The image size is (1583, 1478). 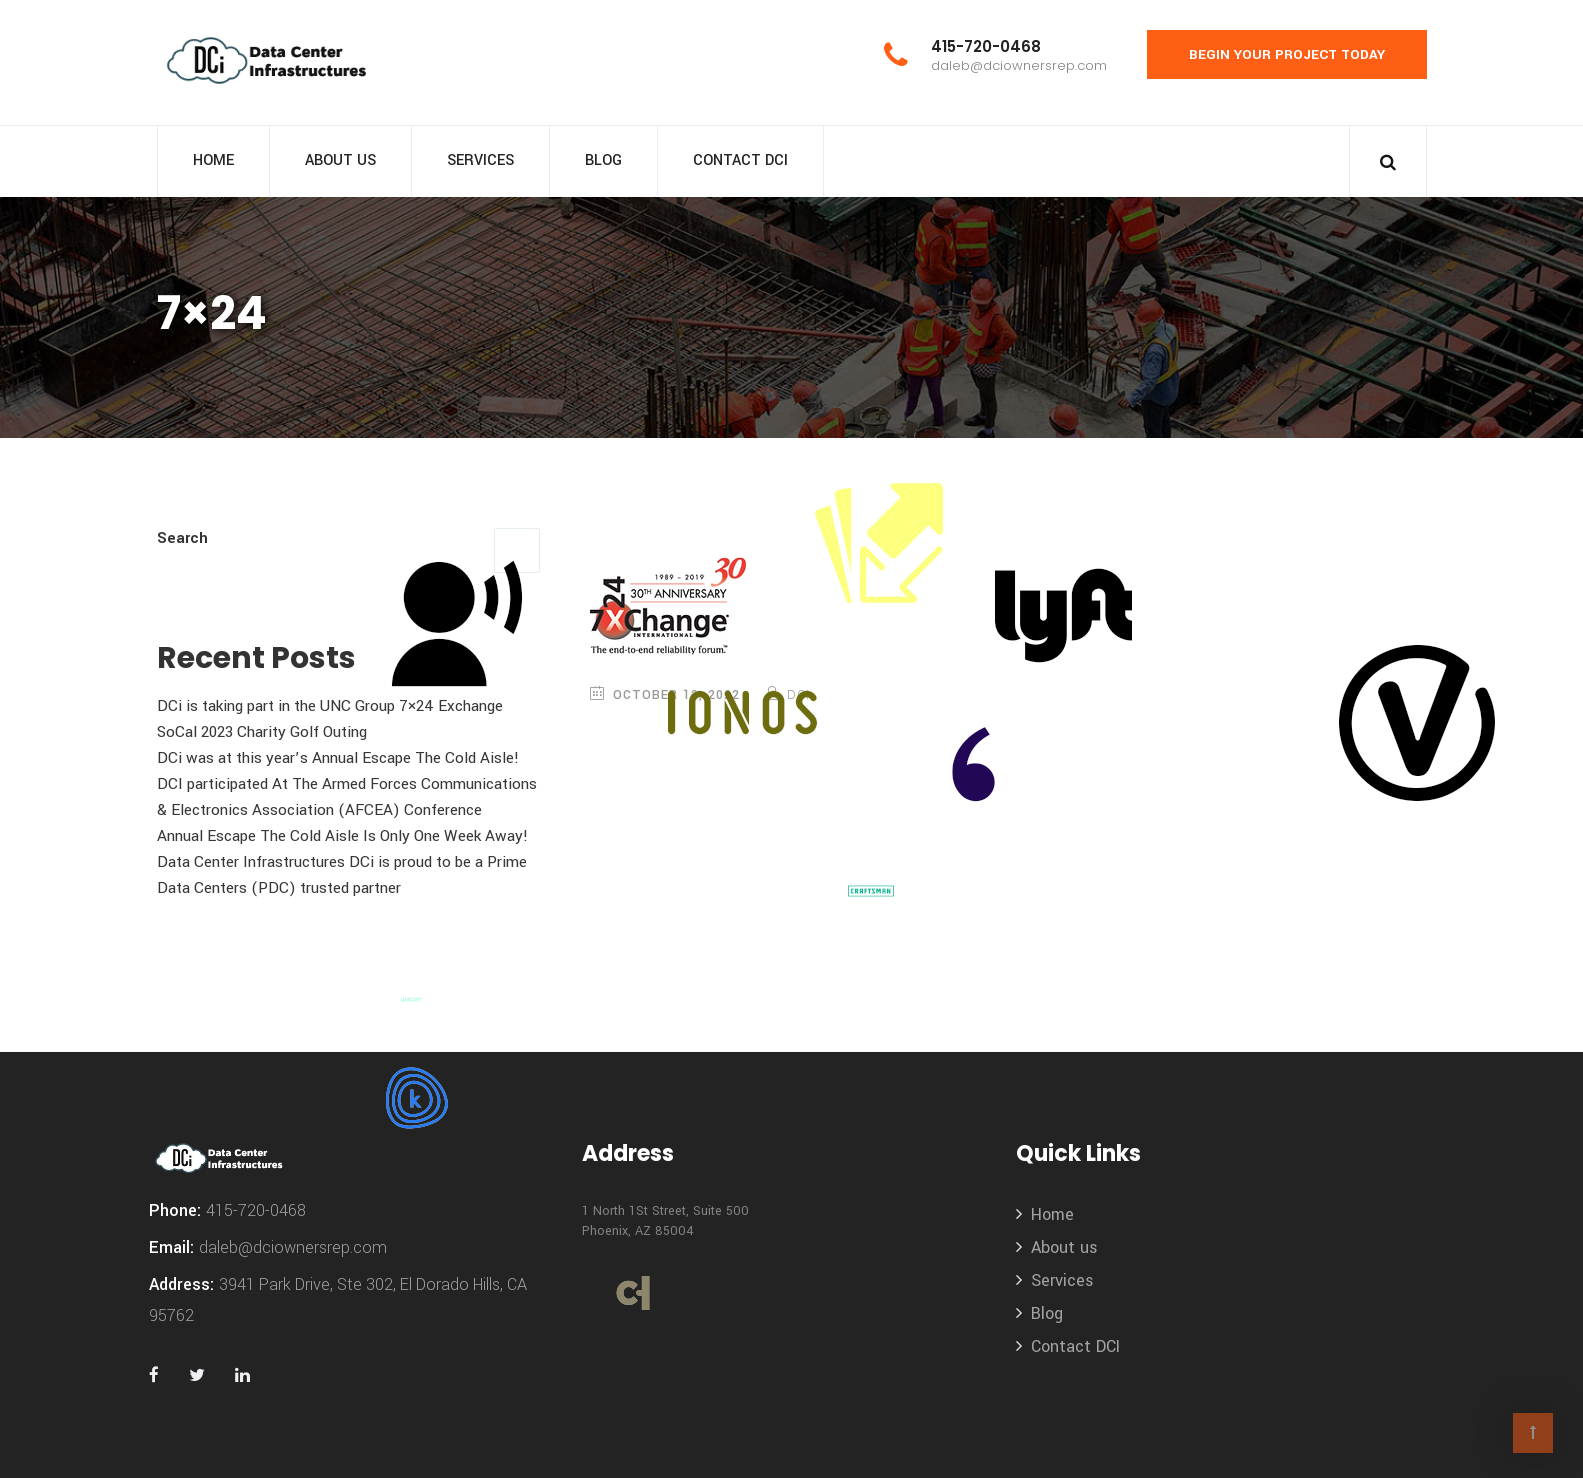 What do you see at coordinates (633, 1293) in the screenshot?
I see `castorama home improvement store logo` at bounding box center [633, 1293].